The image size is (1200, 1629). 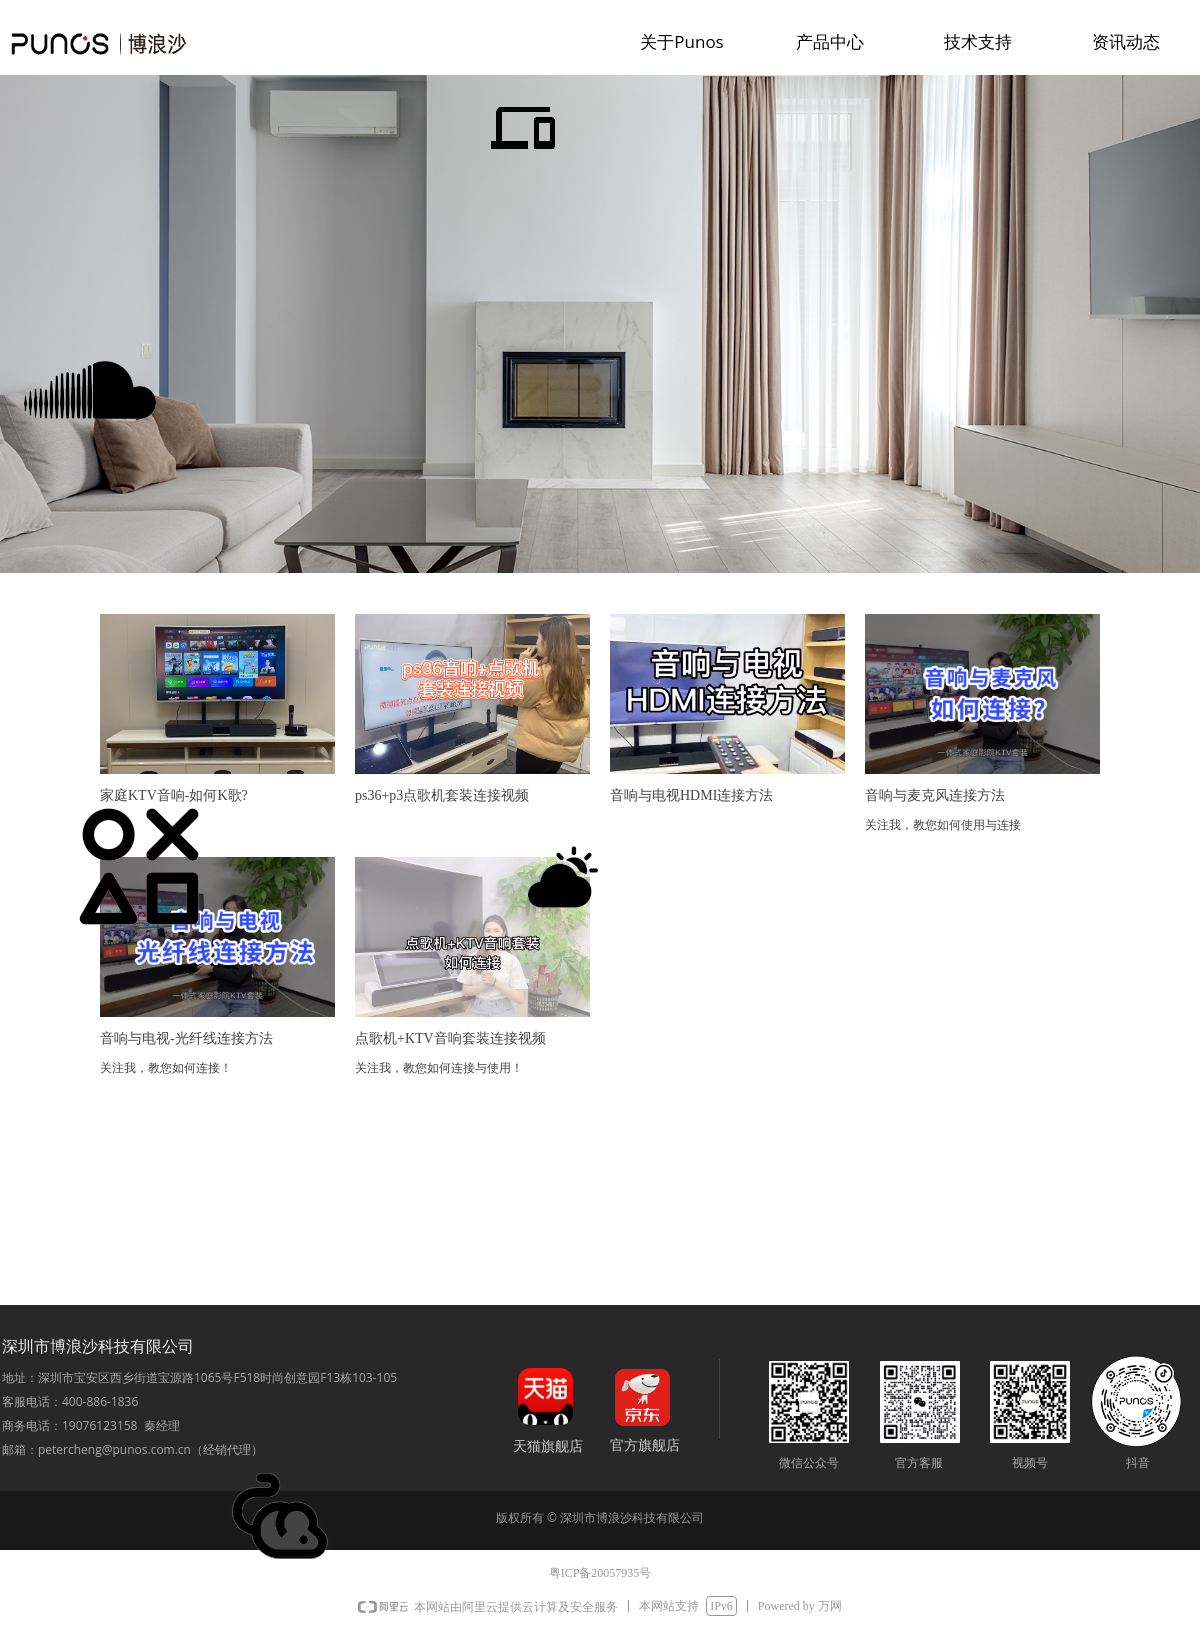 What do you see at coordinates (90, 390) in the screenshot?
I see `open SoundCloud app` at bounding box center [90, 390].